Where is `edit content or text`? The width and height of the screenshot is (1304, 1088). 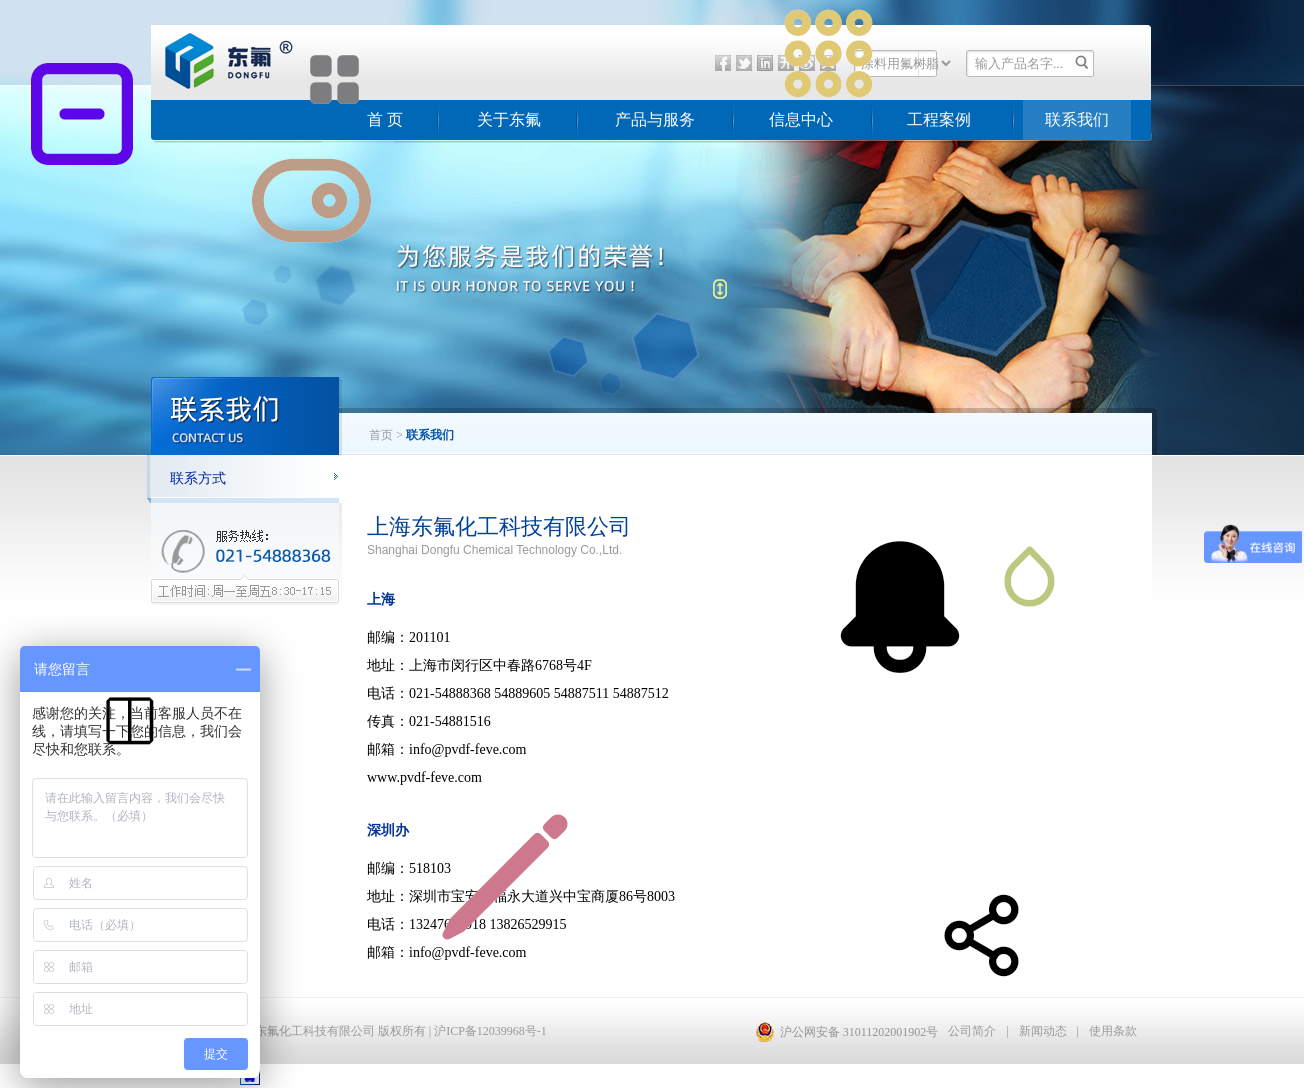 edit content or text is located at coordinates (505, 877).